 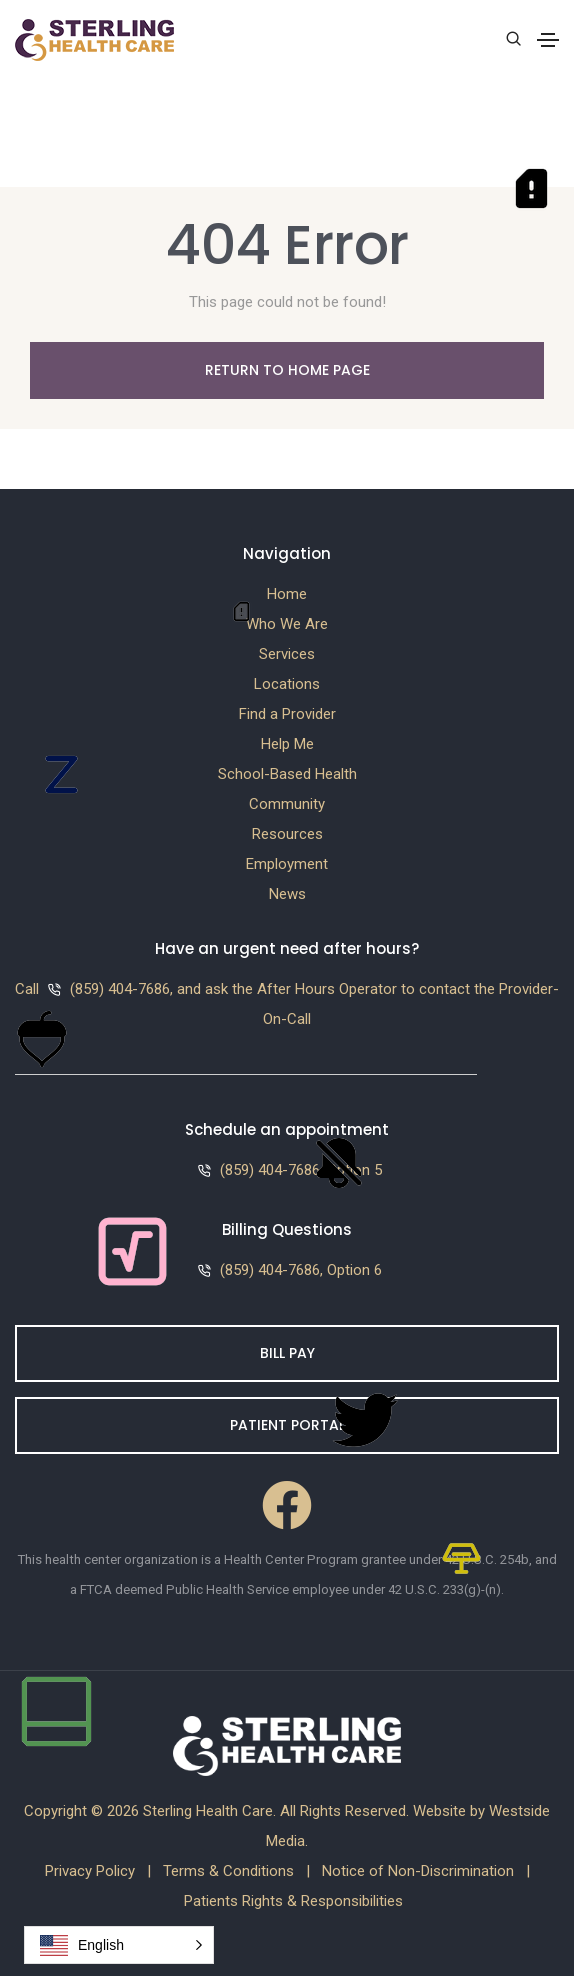 What do you see at coordinates (461, 1558) in the screenshot?
I see `access presentation mode` at bounding box center [461, 1558].